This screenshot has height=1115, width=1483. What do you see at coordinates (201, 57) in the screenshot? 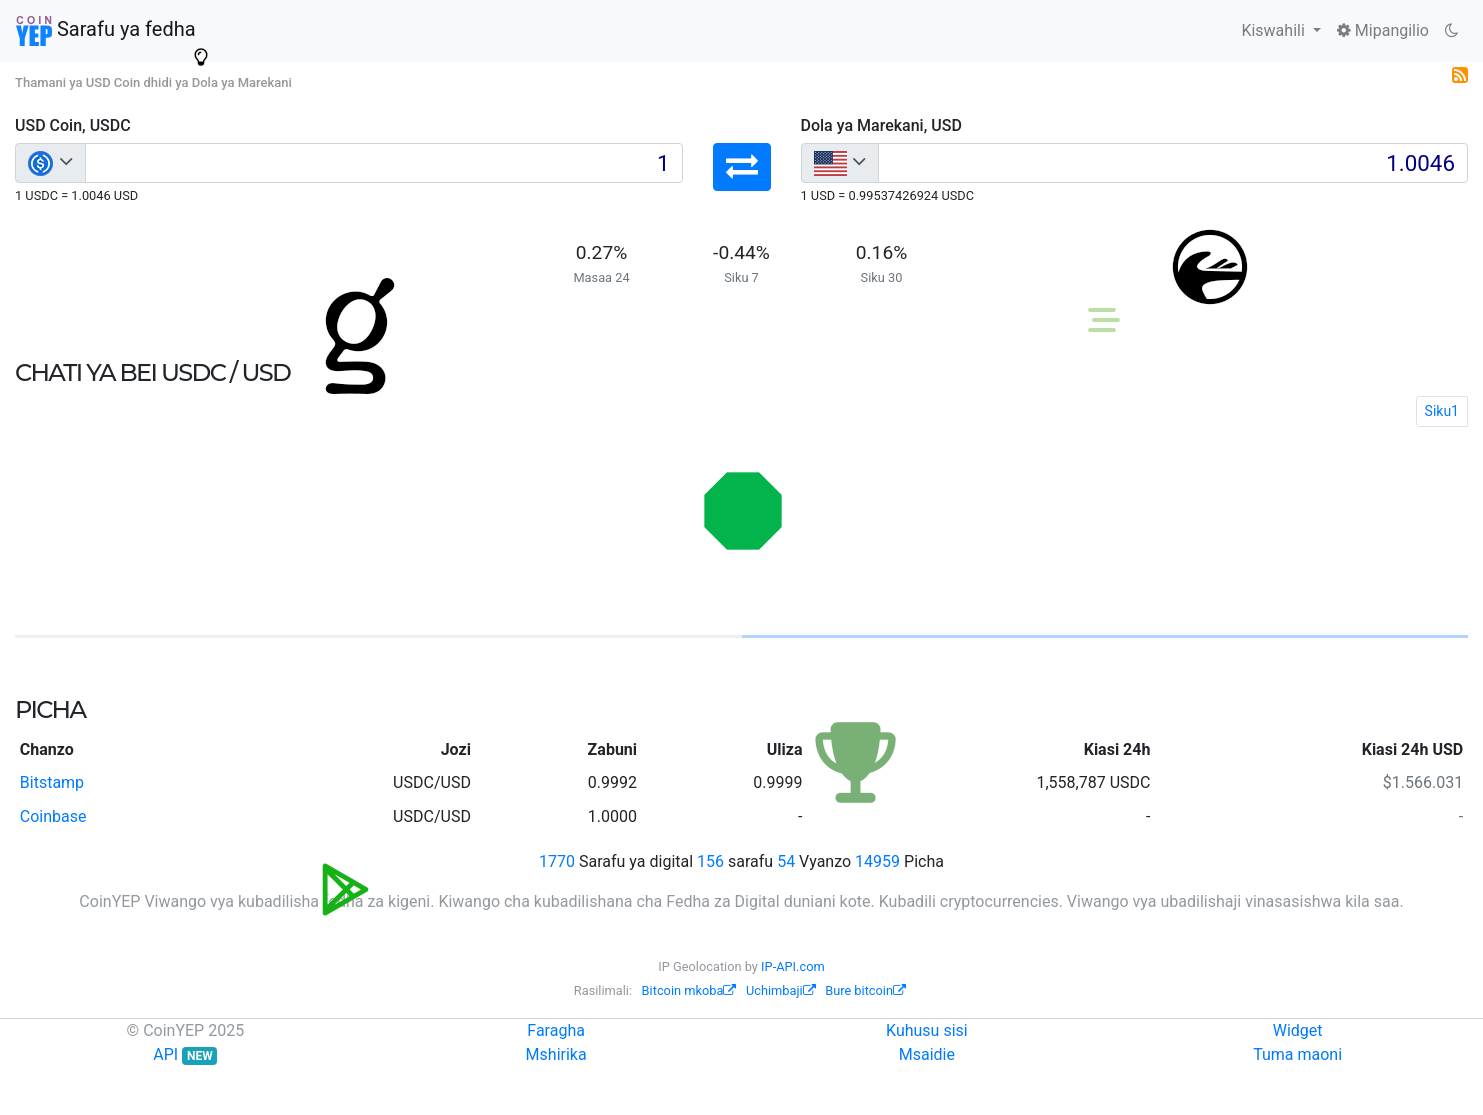
I see `view tips or helpful suggestions` at bounding box center [201, 57].